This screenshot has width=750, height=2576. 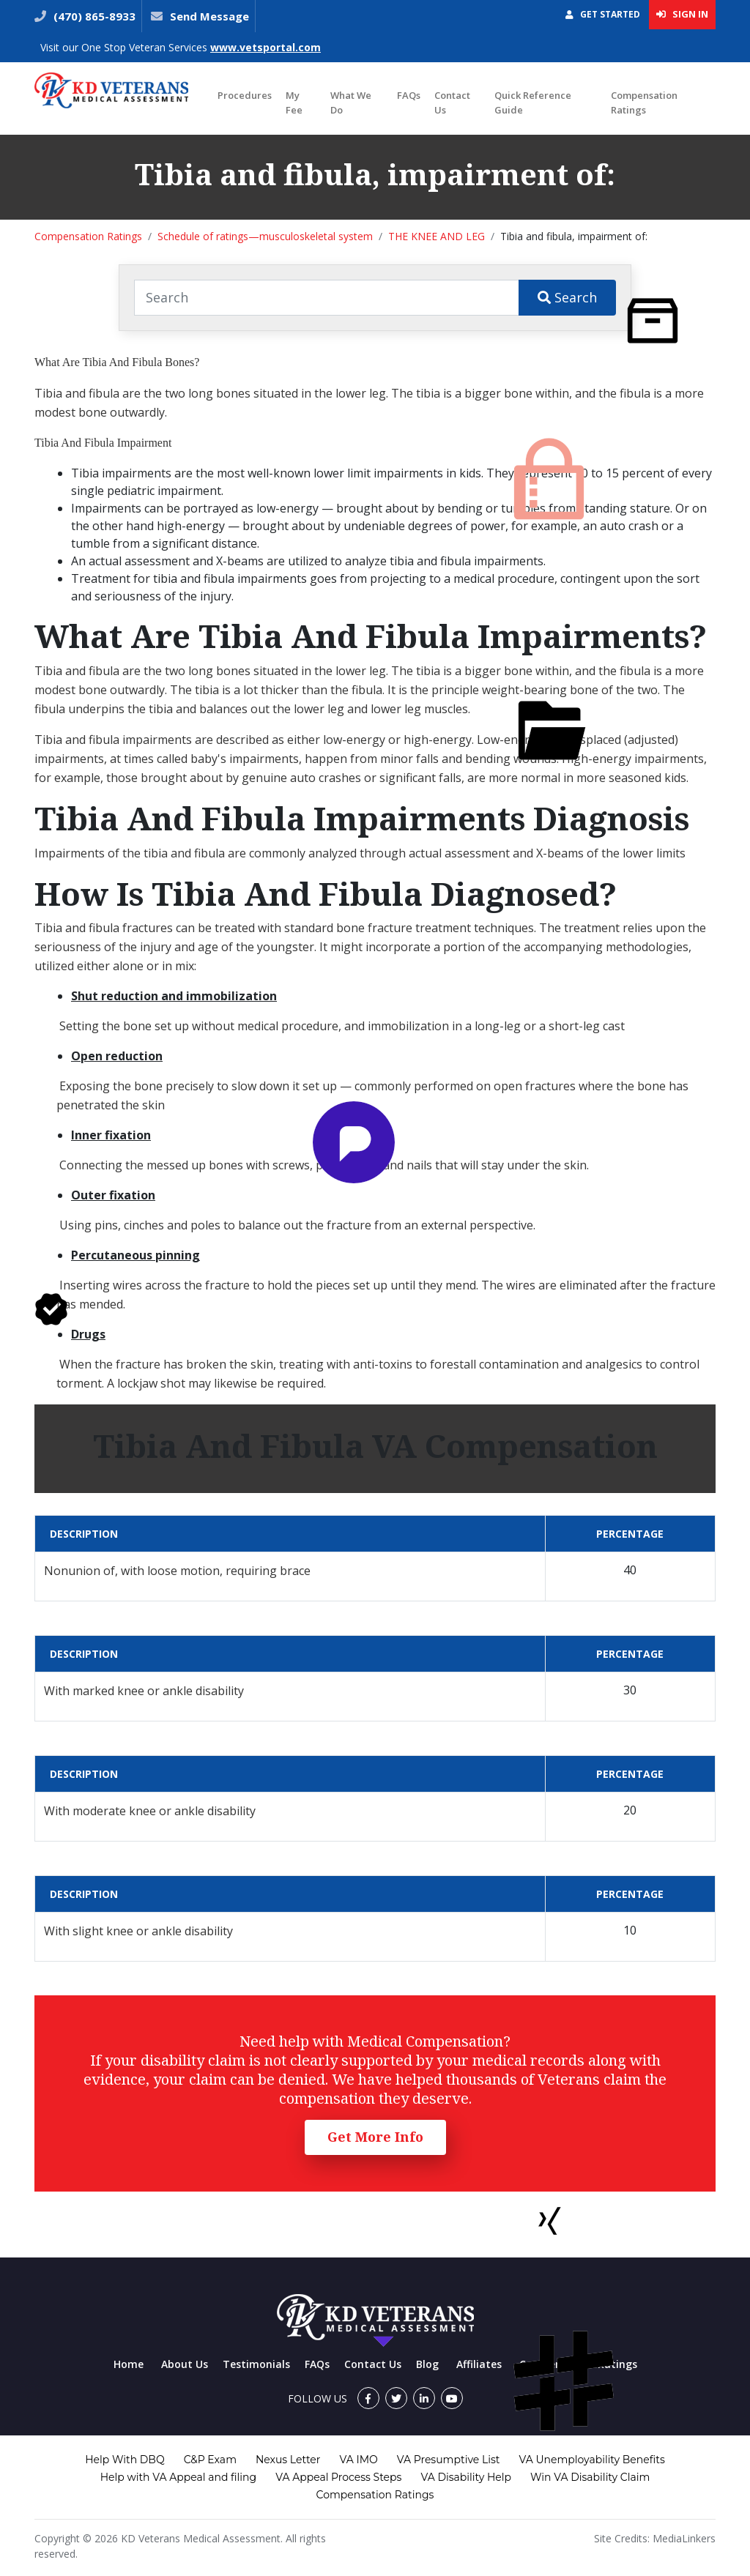 What do you see at coordinates (383, 2339) in the screenshot?
I see `expand dropdown menu` at bounding box center [383, 2339].